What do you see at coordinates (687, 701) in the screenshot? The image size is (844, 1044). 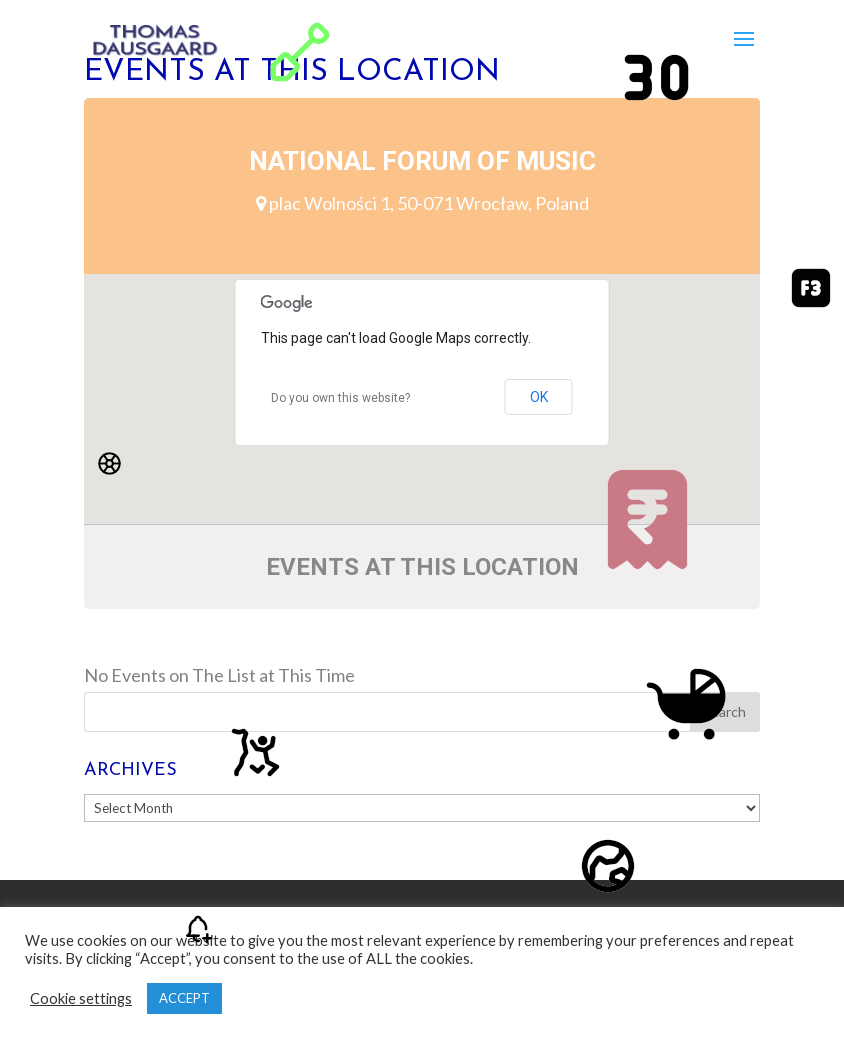 I see `access baby or parenting-related features` at bounding box center [687, 701].